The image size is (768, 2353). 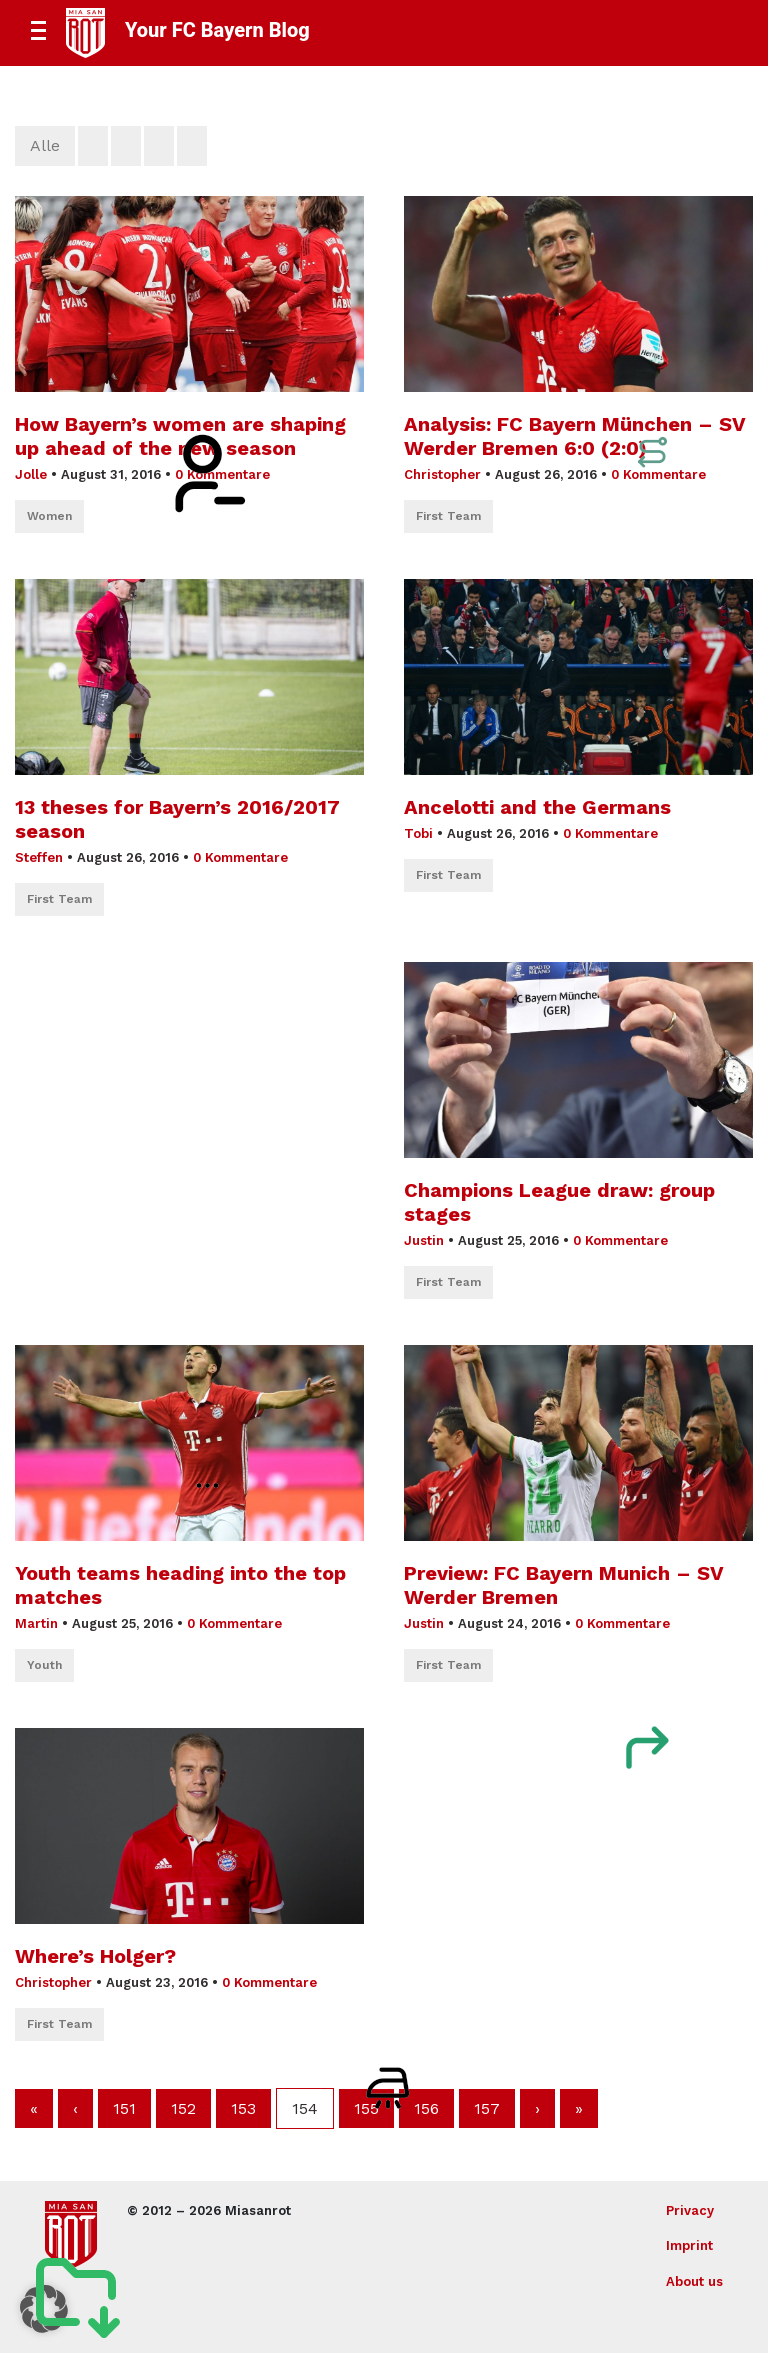 What do you see at coordinates (646, 1749) in the screenshot?
I see `forward or share content` at bounding box center [646, 1749].